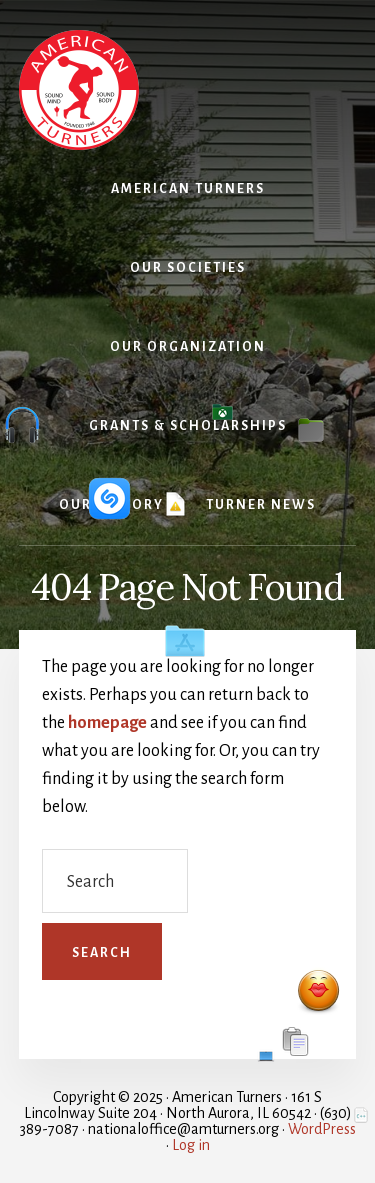 This screenshot has width=375, height=1183. I want to click on a C++ source code file, so click(361, 1115).